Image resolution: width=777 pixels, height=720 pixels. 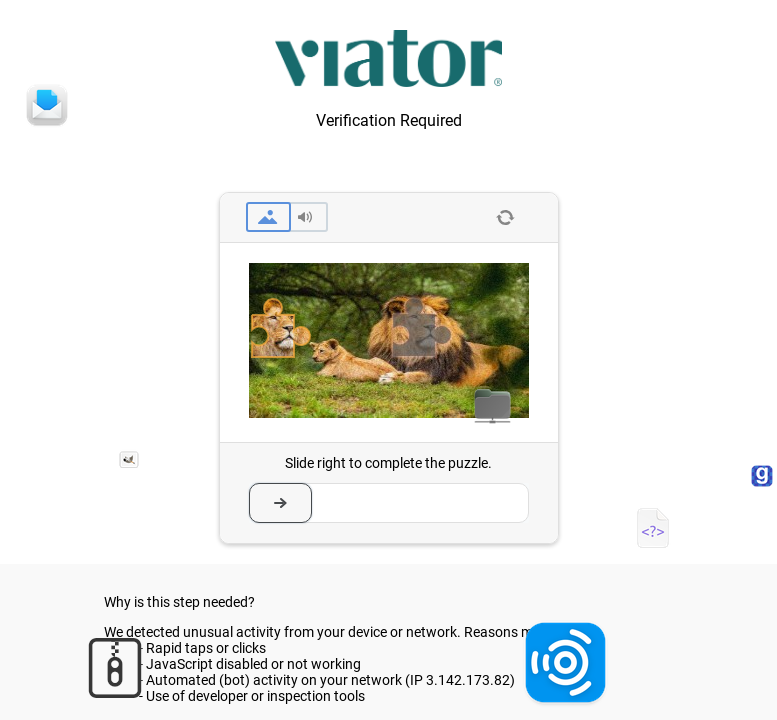 I want to click on access a remote or network folder, so click(x=492, y=405).